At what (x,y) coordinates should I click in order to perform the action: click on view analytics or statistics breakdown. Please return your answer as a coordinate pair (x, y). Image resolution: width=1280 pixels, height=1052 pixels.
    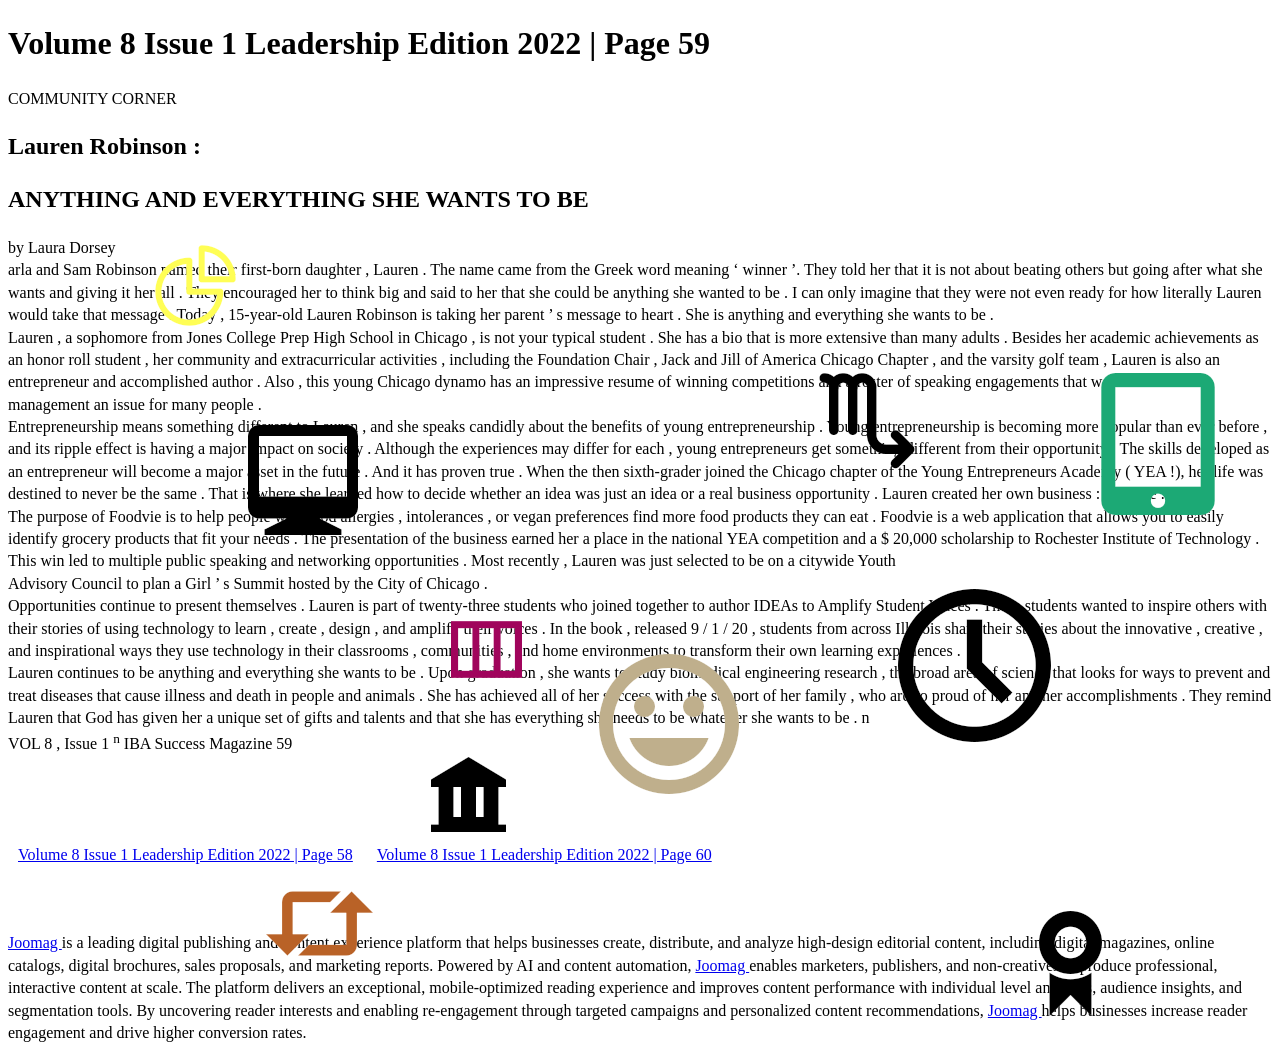
    Looking at the image, I should click on (195, 285).